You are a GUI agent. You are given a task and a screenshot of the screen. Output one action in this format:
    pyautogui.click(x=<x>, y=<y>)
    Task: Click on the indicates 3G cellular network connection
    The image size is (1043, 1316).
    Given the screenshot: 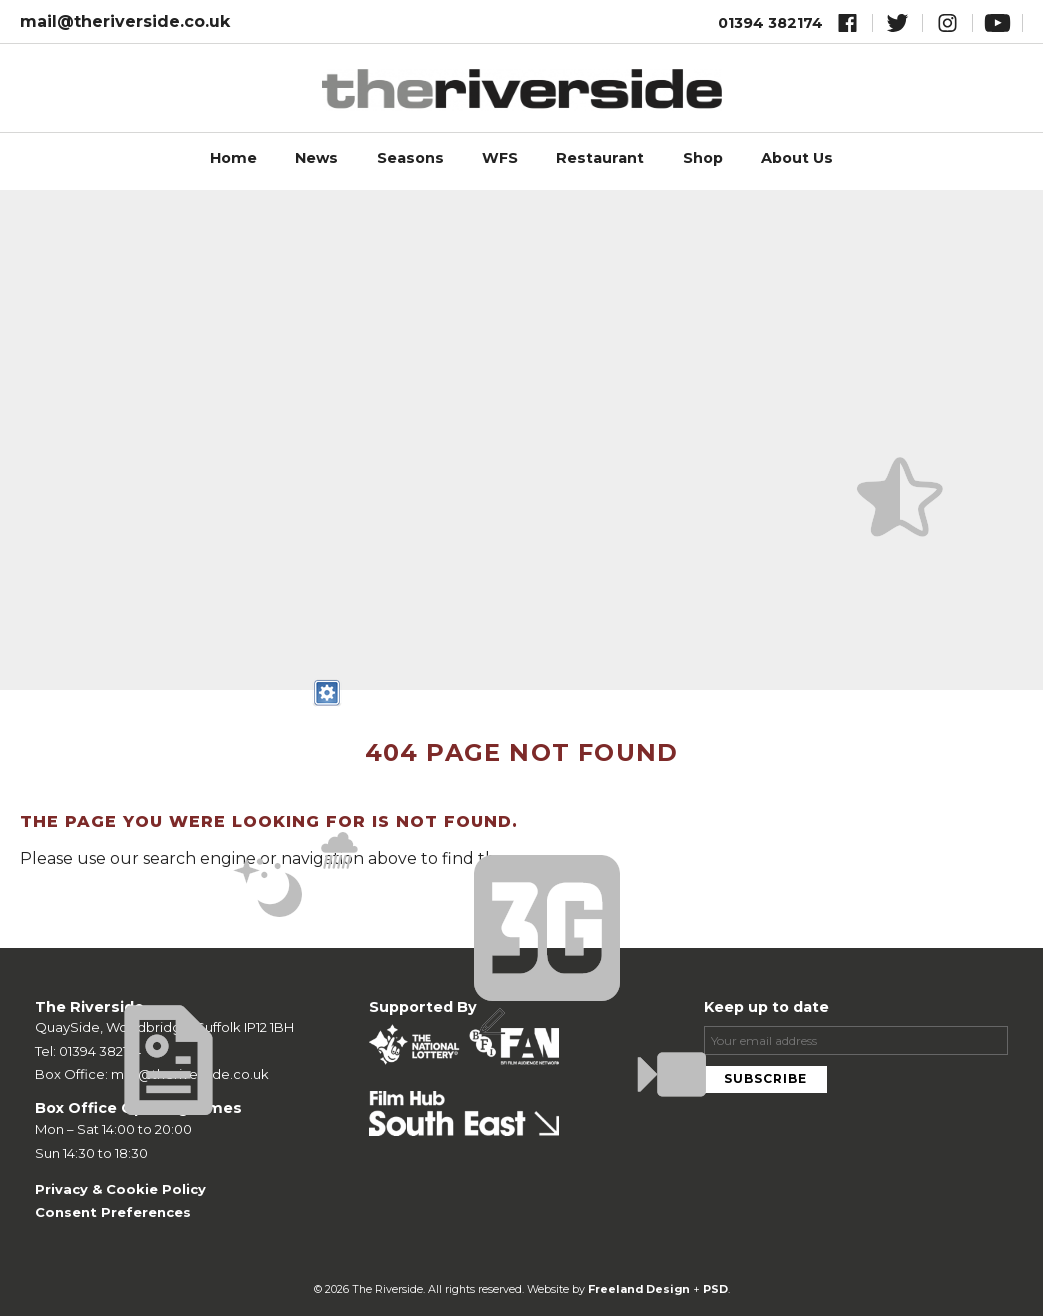 What is the action you would take?
    pyautogui.click(x=547, y=928)
    